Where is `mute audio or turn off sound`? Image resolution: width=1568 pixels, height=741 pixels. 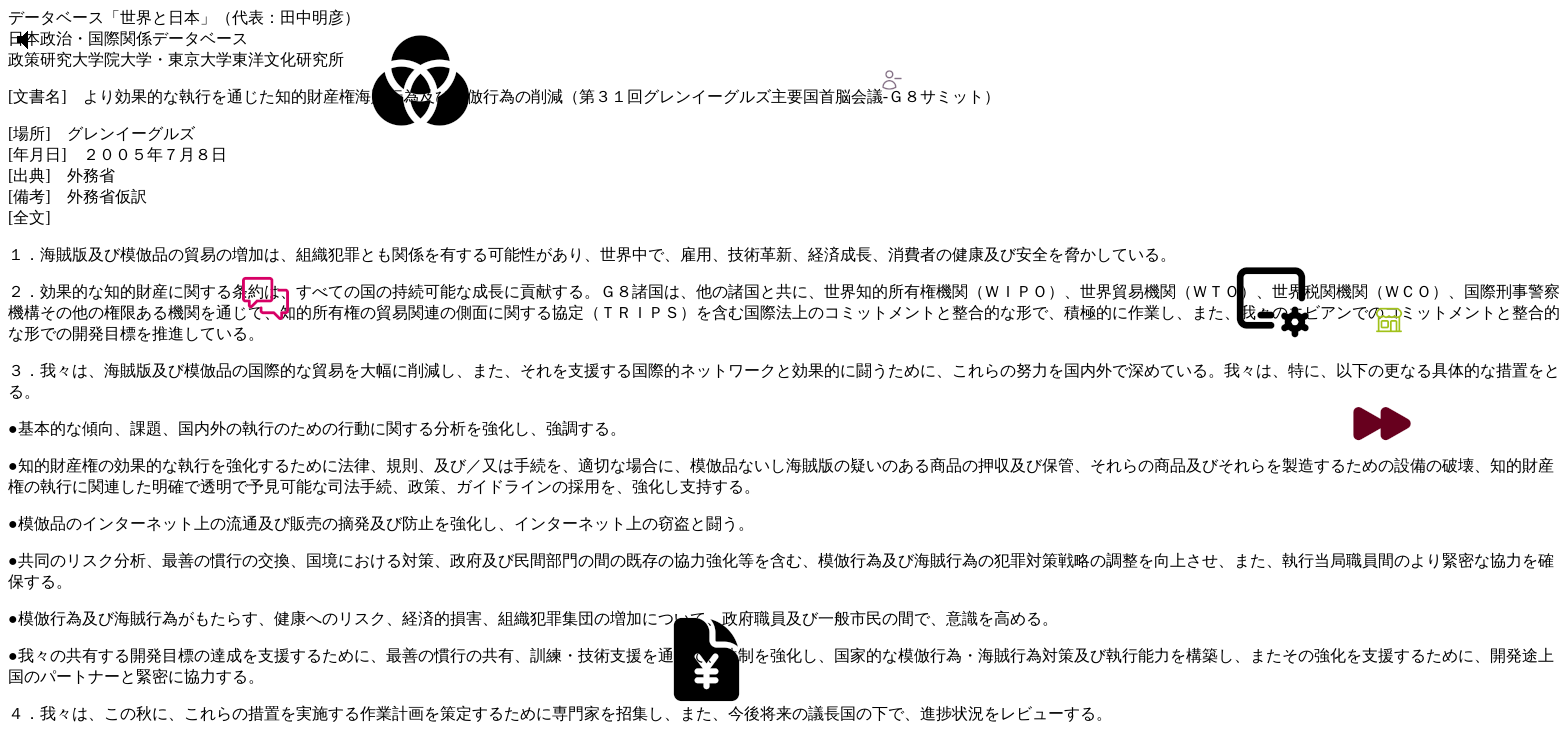
mute audio or turn off sound is located at coordinates (23, 40).